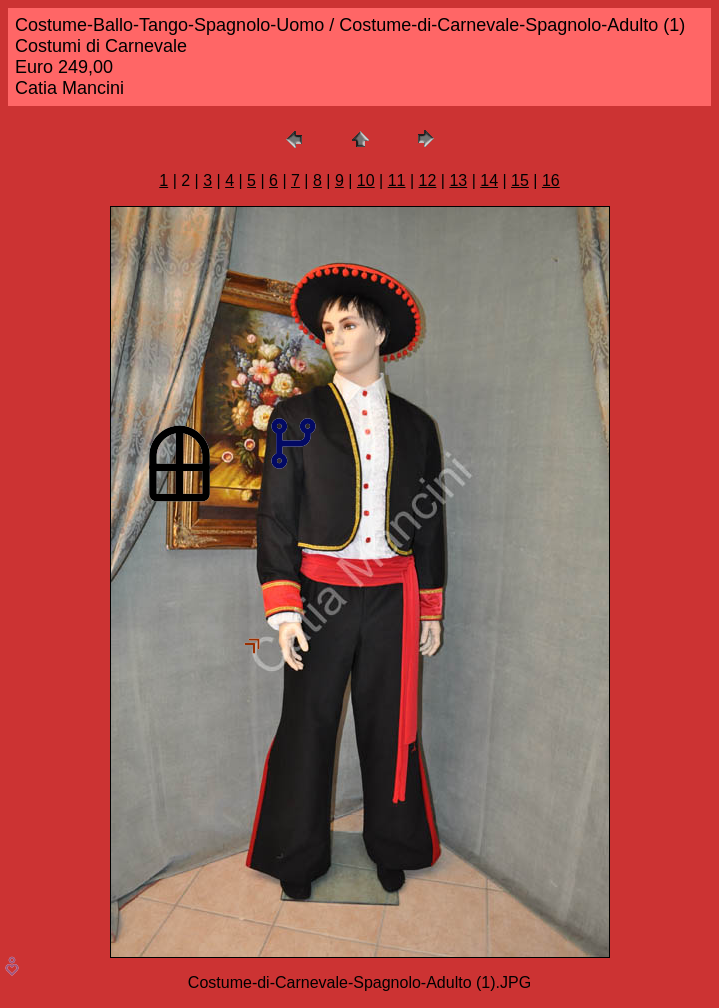 Image resolution: width=719 pixels, height=1008 pixels. What do you see at coordinates (293, 443) in the screenshot?
I see `view repository branches` at bounding box center [293, 443].